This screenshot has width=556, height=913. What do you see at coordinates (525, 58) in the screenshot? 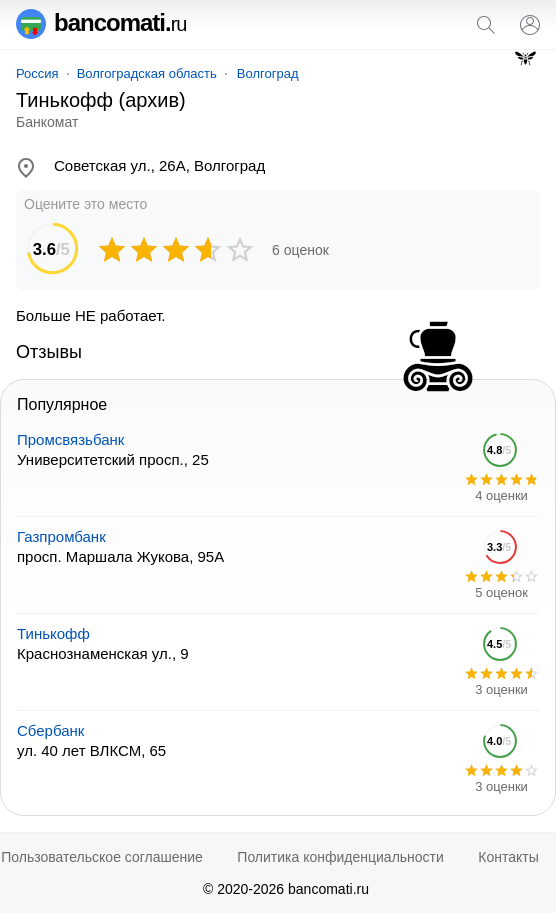
I see `cicada or insect-themed game element` at bounding box center [525, 58].